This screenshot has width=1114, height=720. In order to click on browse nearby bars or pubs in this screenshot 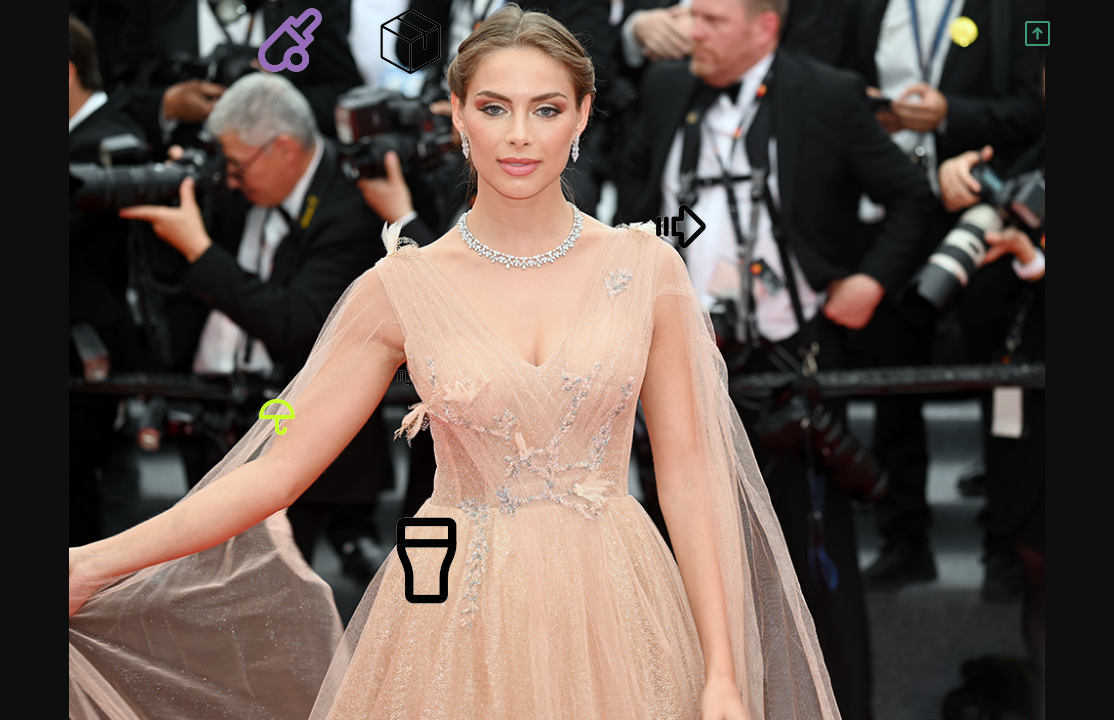, I will do `click(426, 560)`.